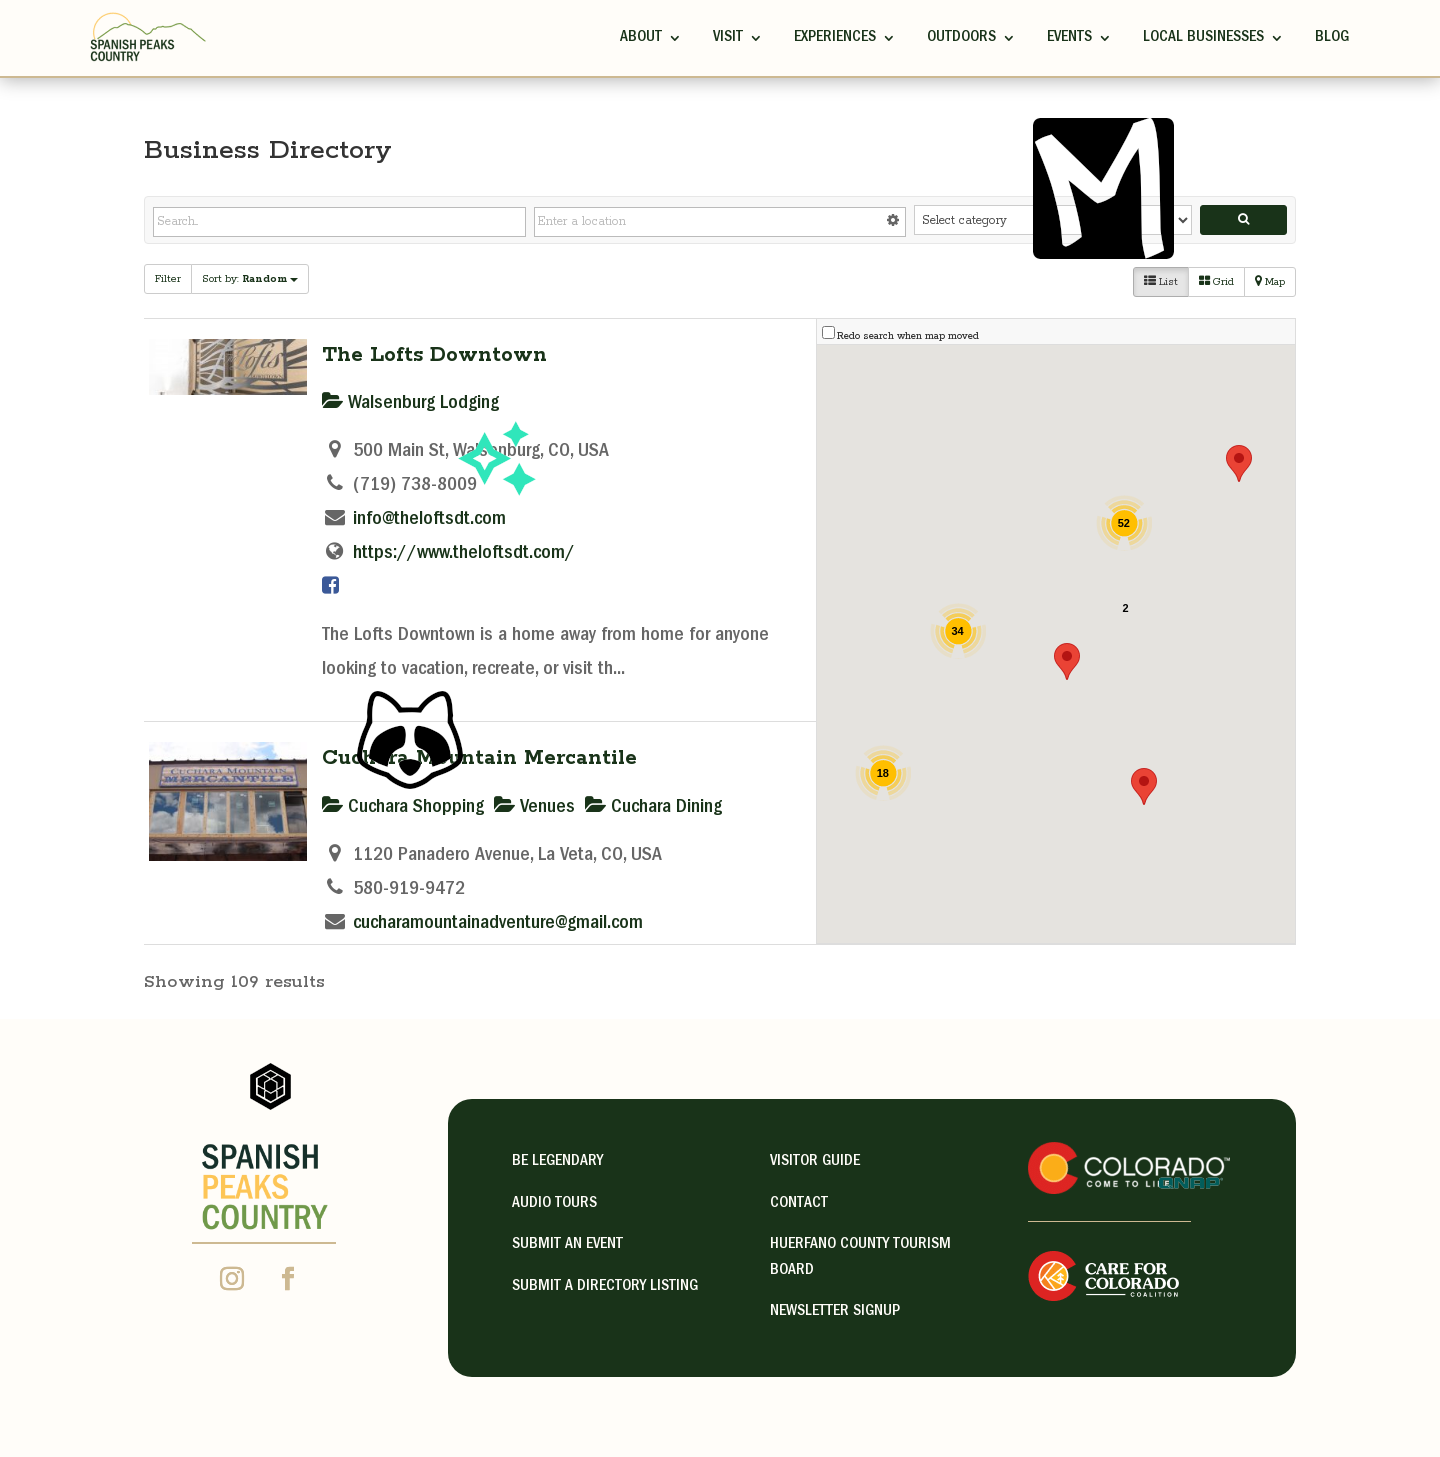 The image size is (1440, 1457). I want to click on visit the models resource website, so click(1103, 188).